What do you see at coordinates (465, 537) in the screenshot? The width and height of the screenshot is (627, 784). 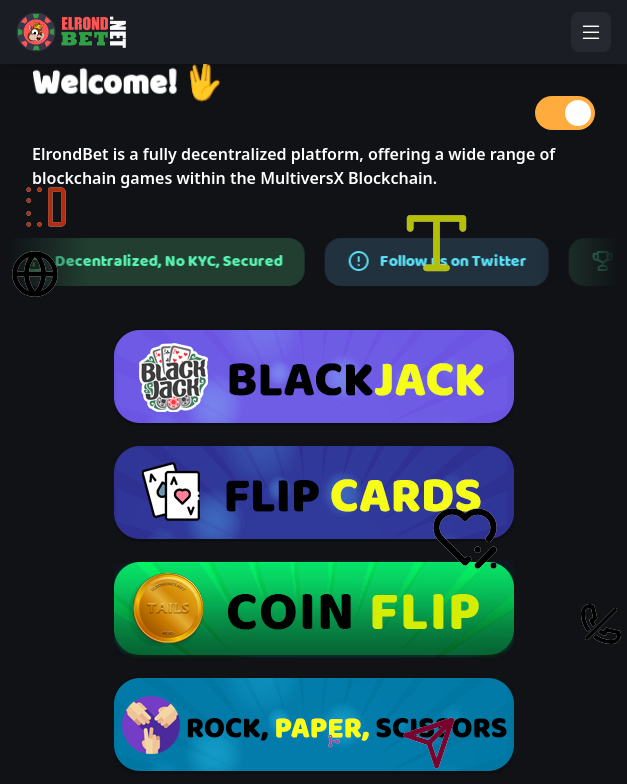 I see `view discounted favorites or wishlist items` at bounding box center [465, 537].